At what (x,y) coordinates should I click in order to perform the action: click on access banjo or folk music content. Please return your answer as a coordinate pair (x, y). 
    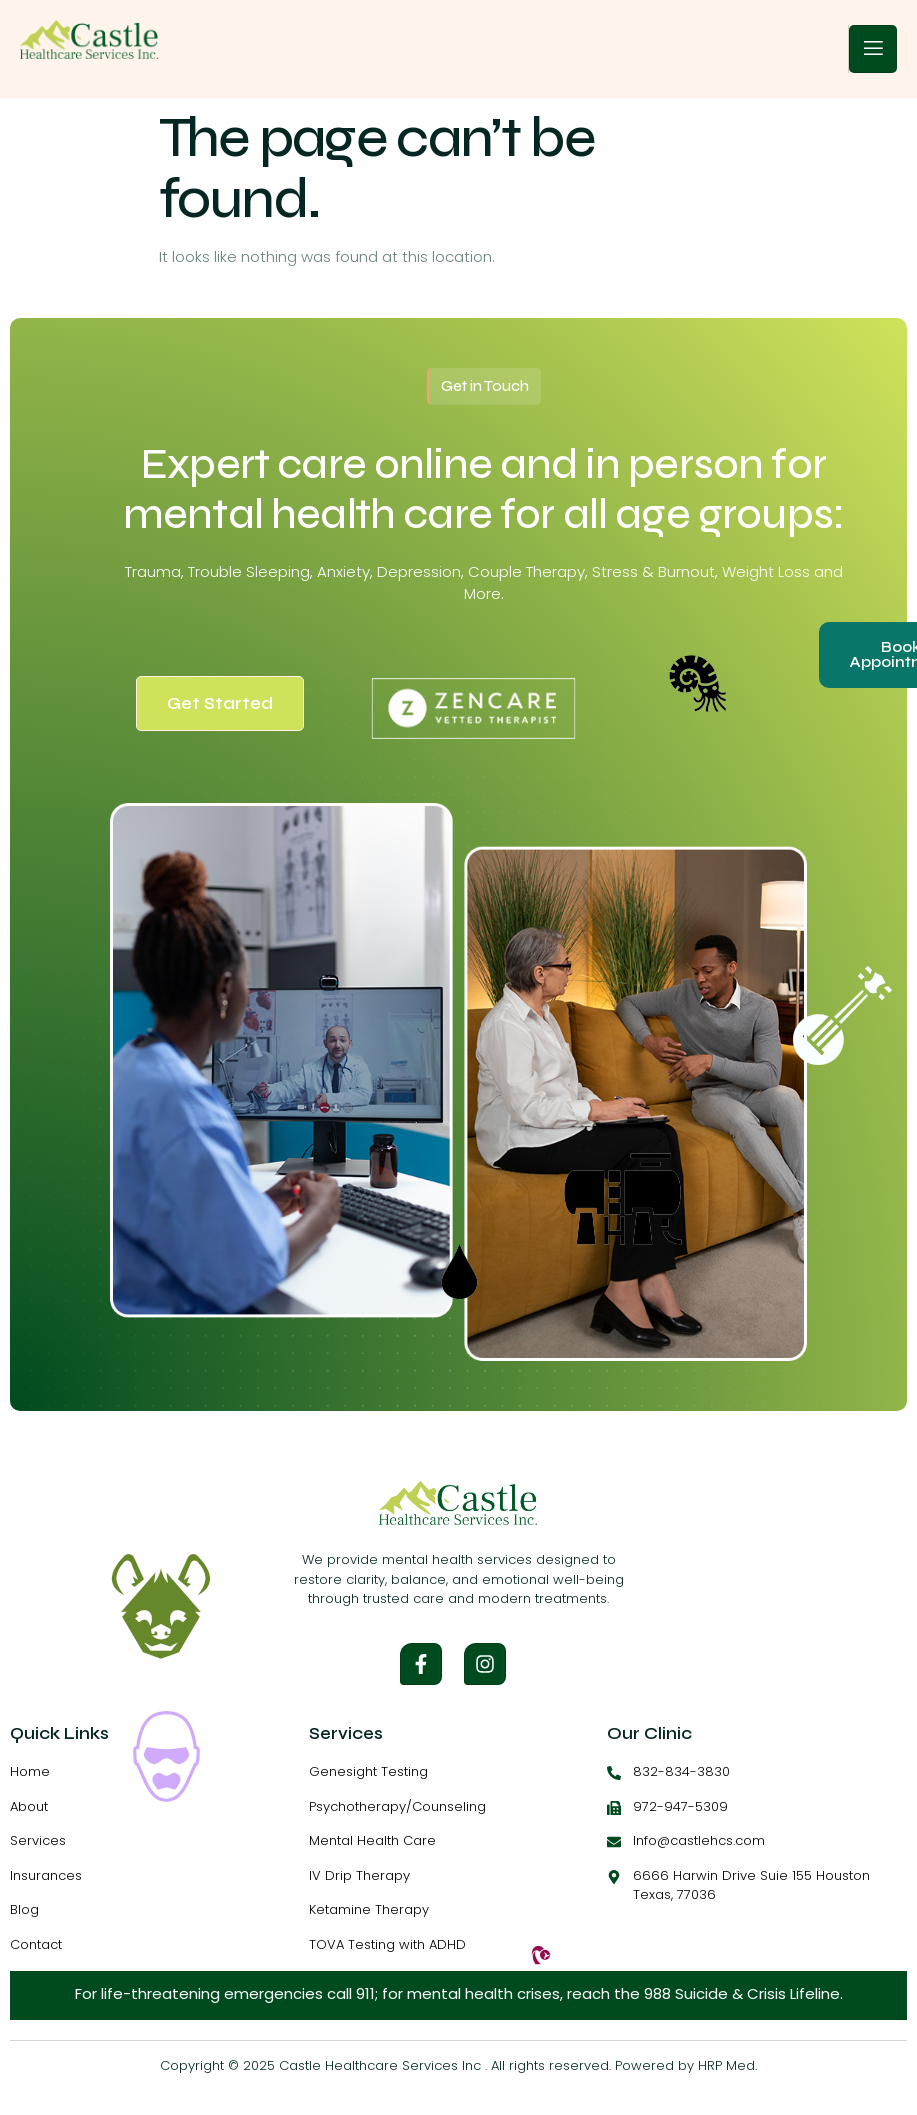
    Looking at the image, I should click on (842, 1015).